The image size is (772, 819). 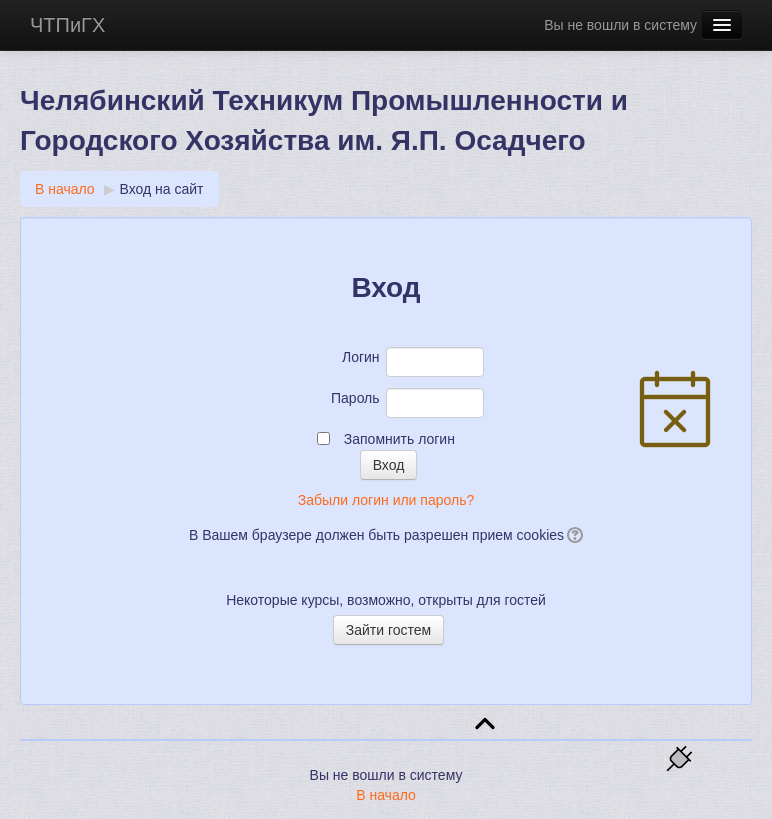 What do you see at coordinates (485, 724) in the screenshot?
I see `collapse an expanded section` at bounding box center [485, 724].